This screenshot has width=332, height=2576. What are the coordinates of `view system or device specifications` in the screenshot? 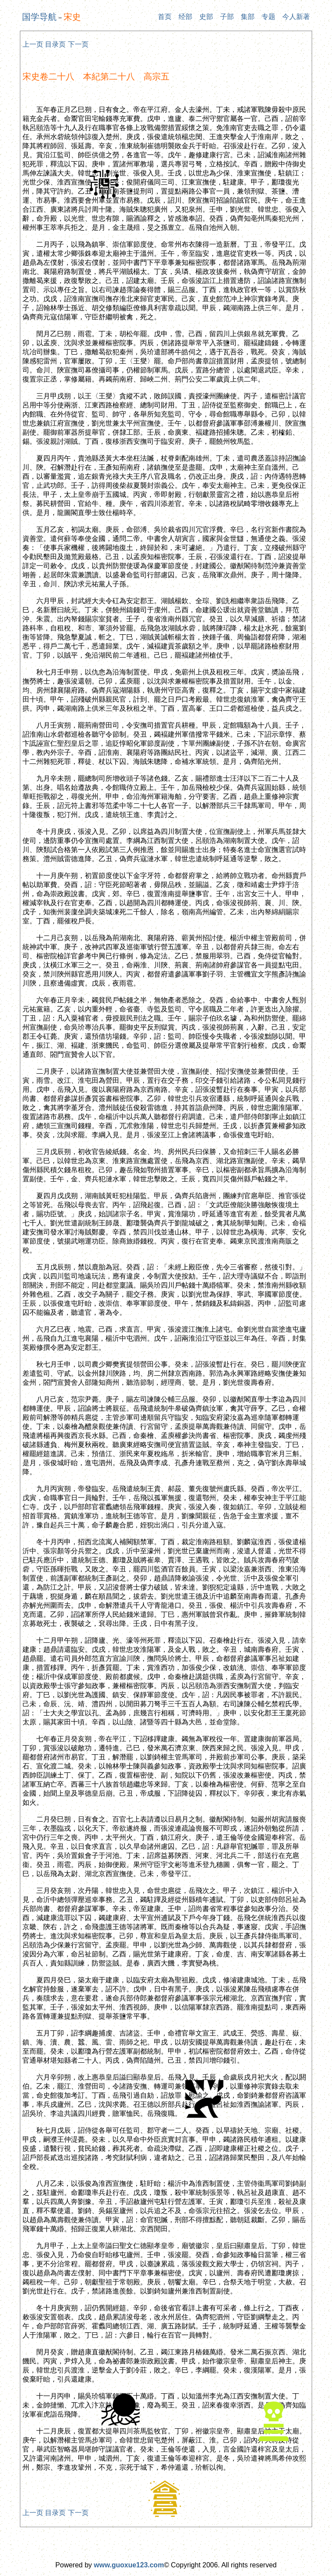 It's located at (104, 184).